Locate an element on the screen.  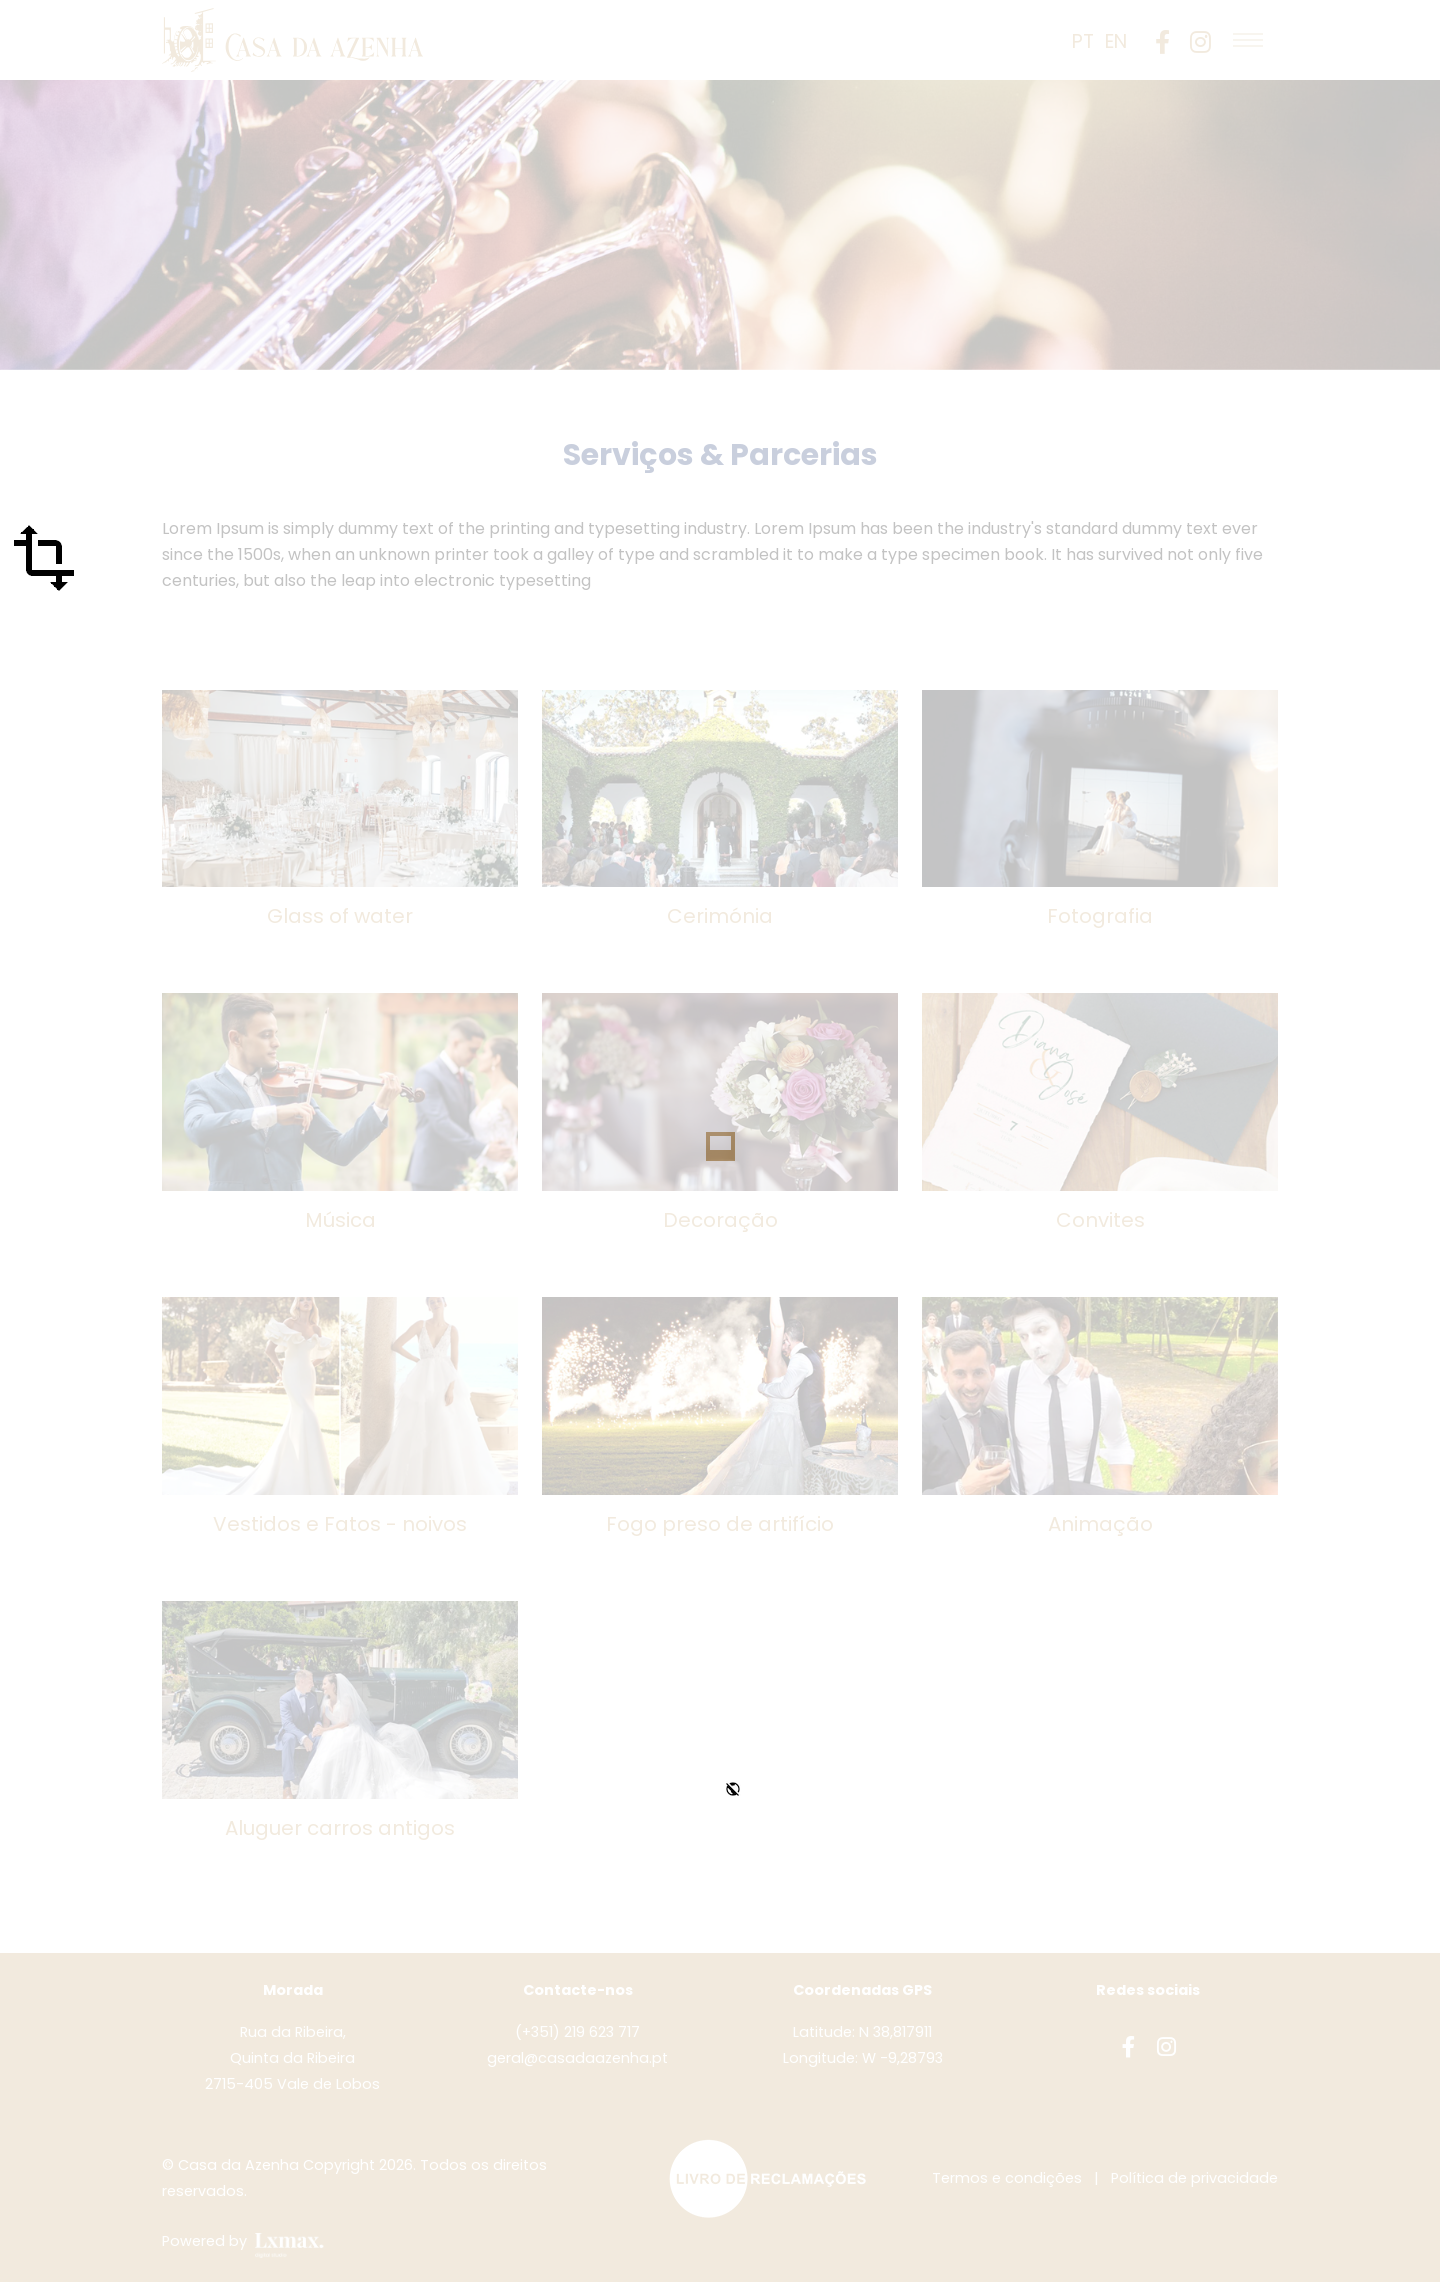
disable public visibility is located at coordinates (733, 1789).